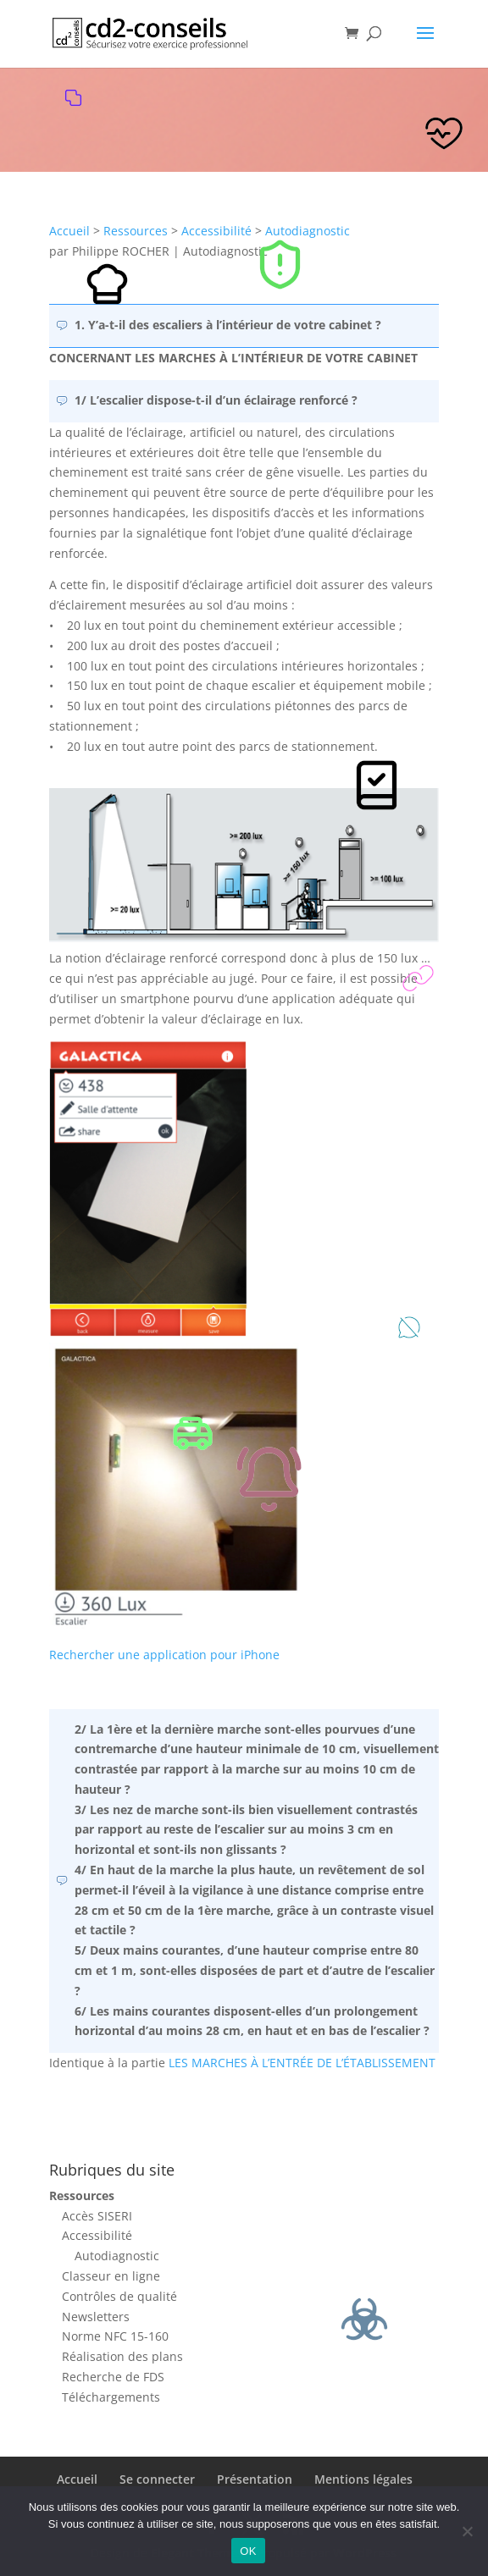  Describe the element at coordinates (192, 1434) in the screenshot. I see `browse RV or camper van rentals` at that location.